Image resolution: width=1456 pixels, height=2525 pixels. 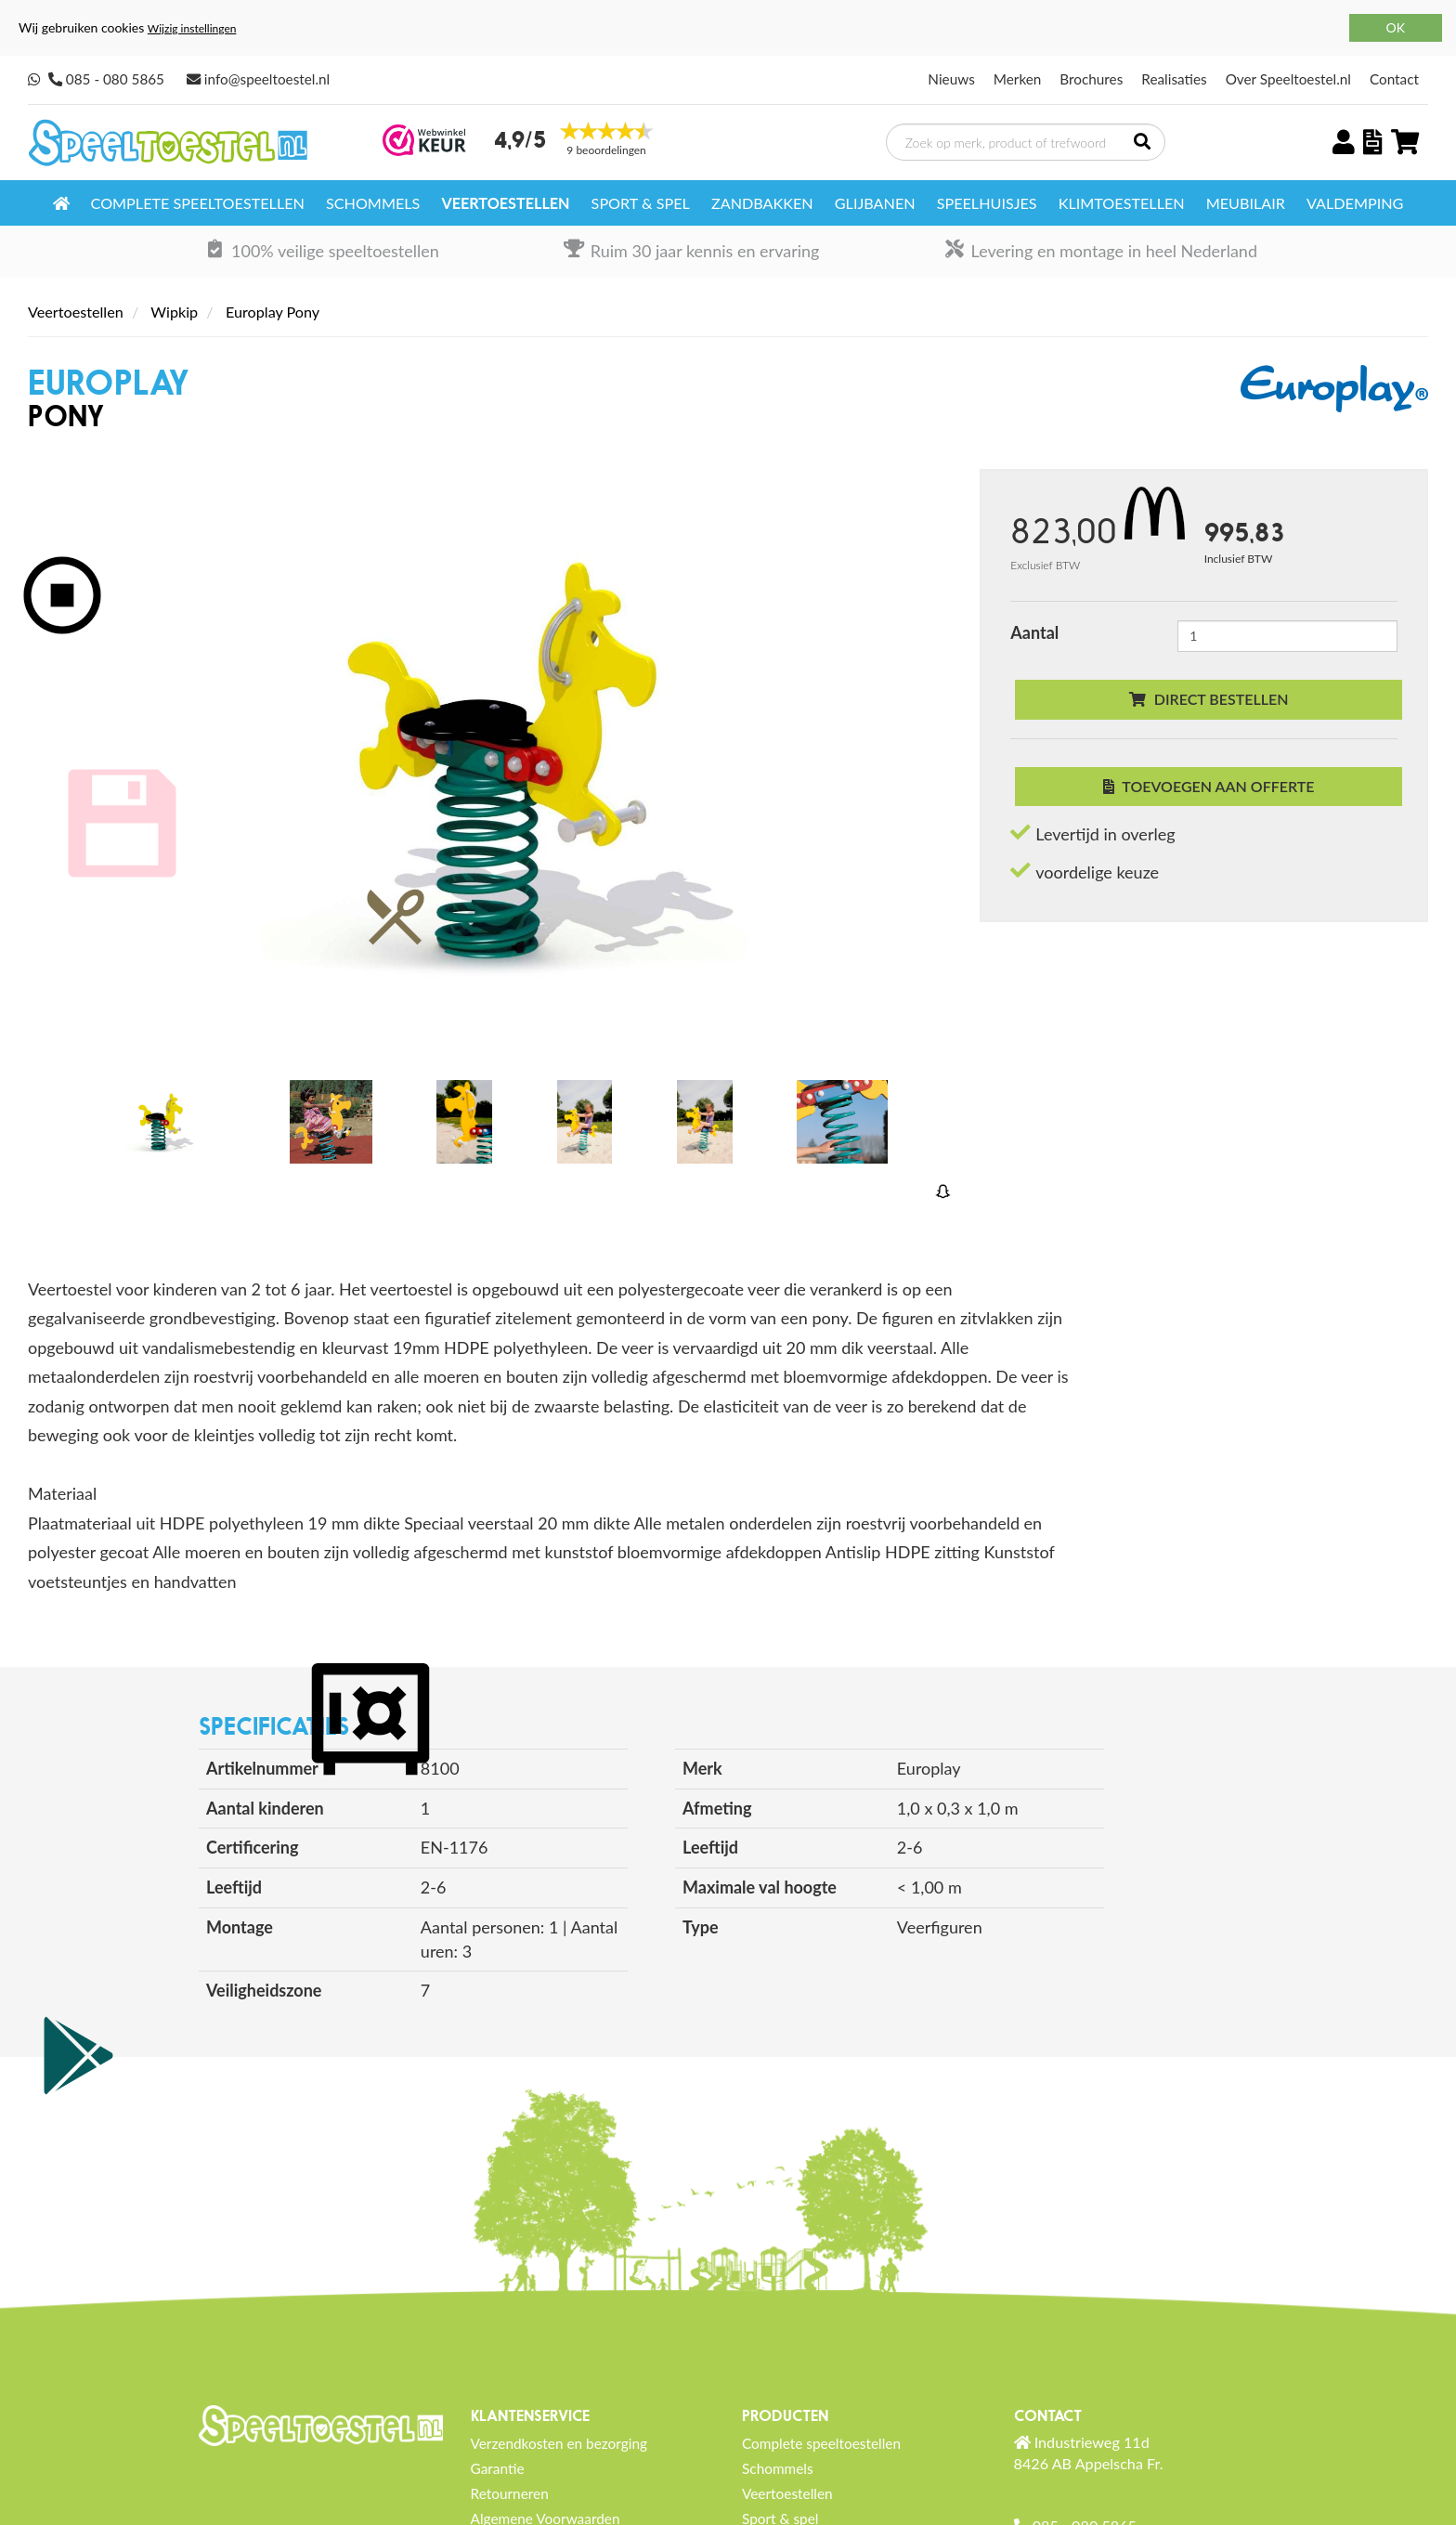 What do you see at coordinates (1154, 513) in the screenshot?
I see `open the McDonald's app` at bounding box center [1154, 513].